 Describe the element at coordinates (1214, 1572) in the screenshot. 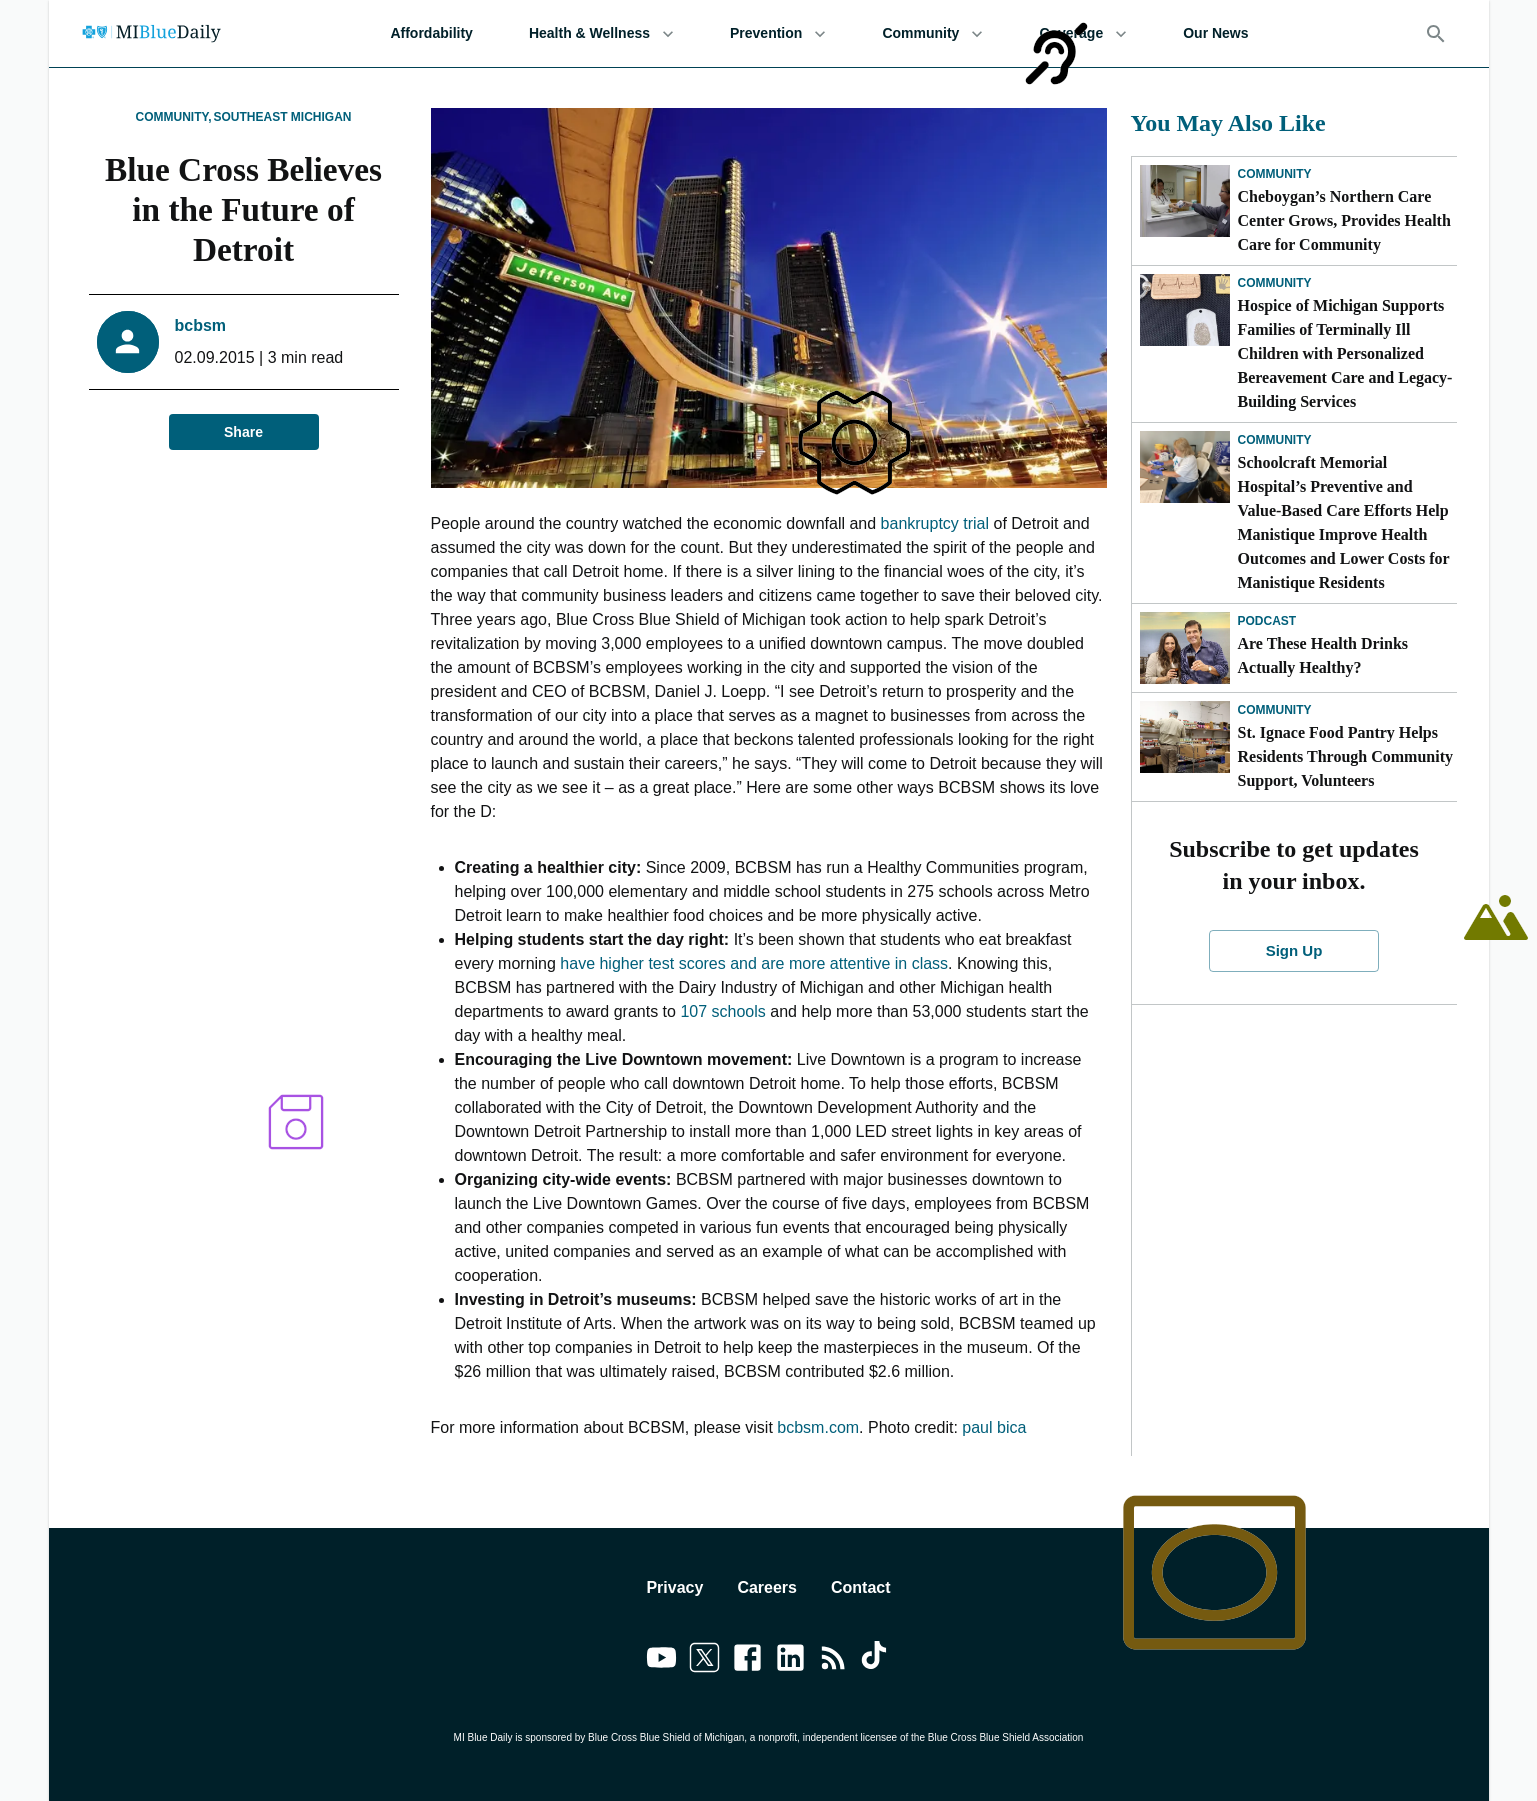

I see `apply vignette effect to photo` at that location.